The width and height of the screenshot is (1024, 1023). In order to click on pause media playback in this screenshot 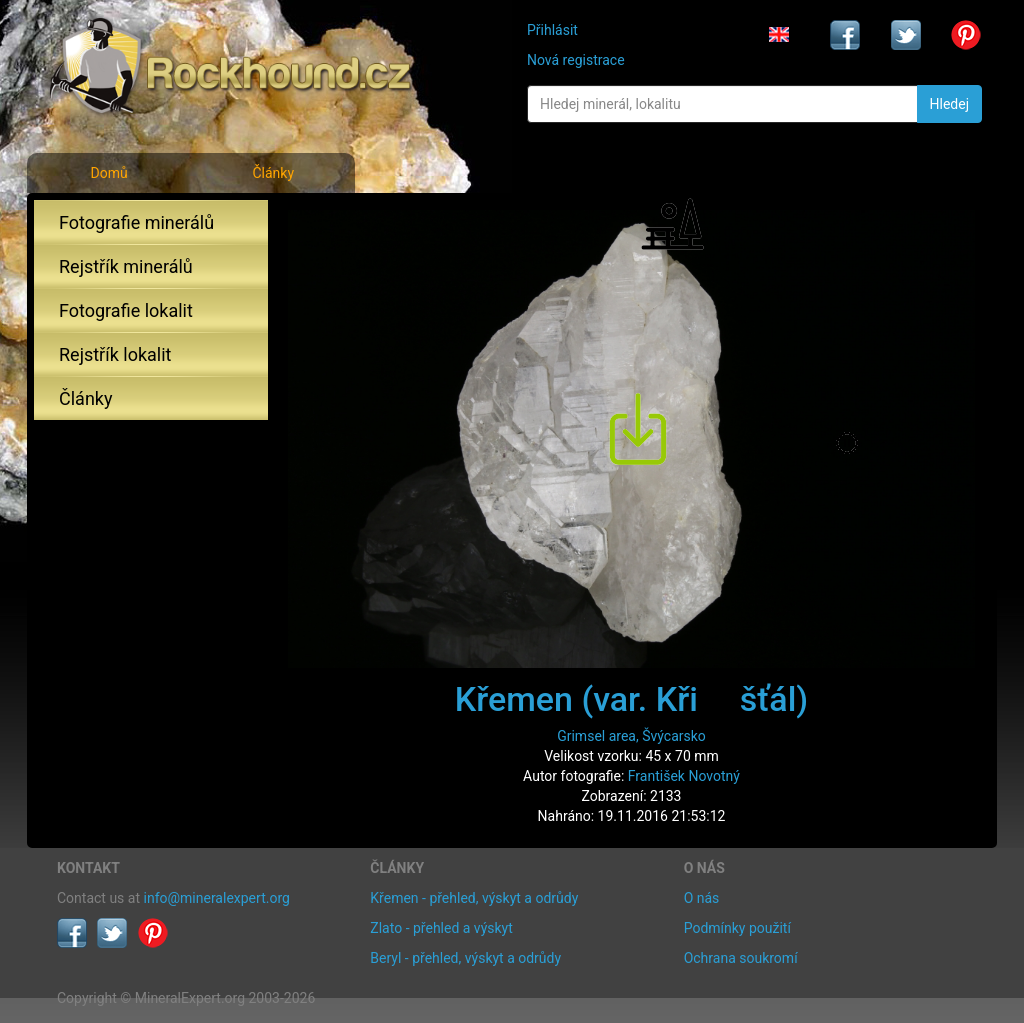, I will do `click(847, 443)`.